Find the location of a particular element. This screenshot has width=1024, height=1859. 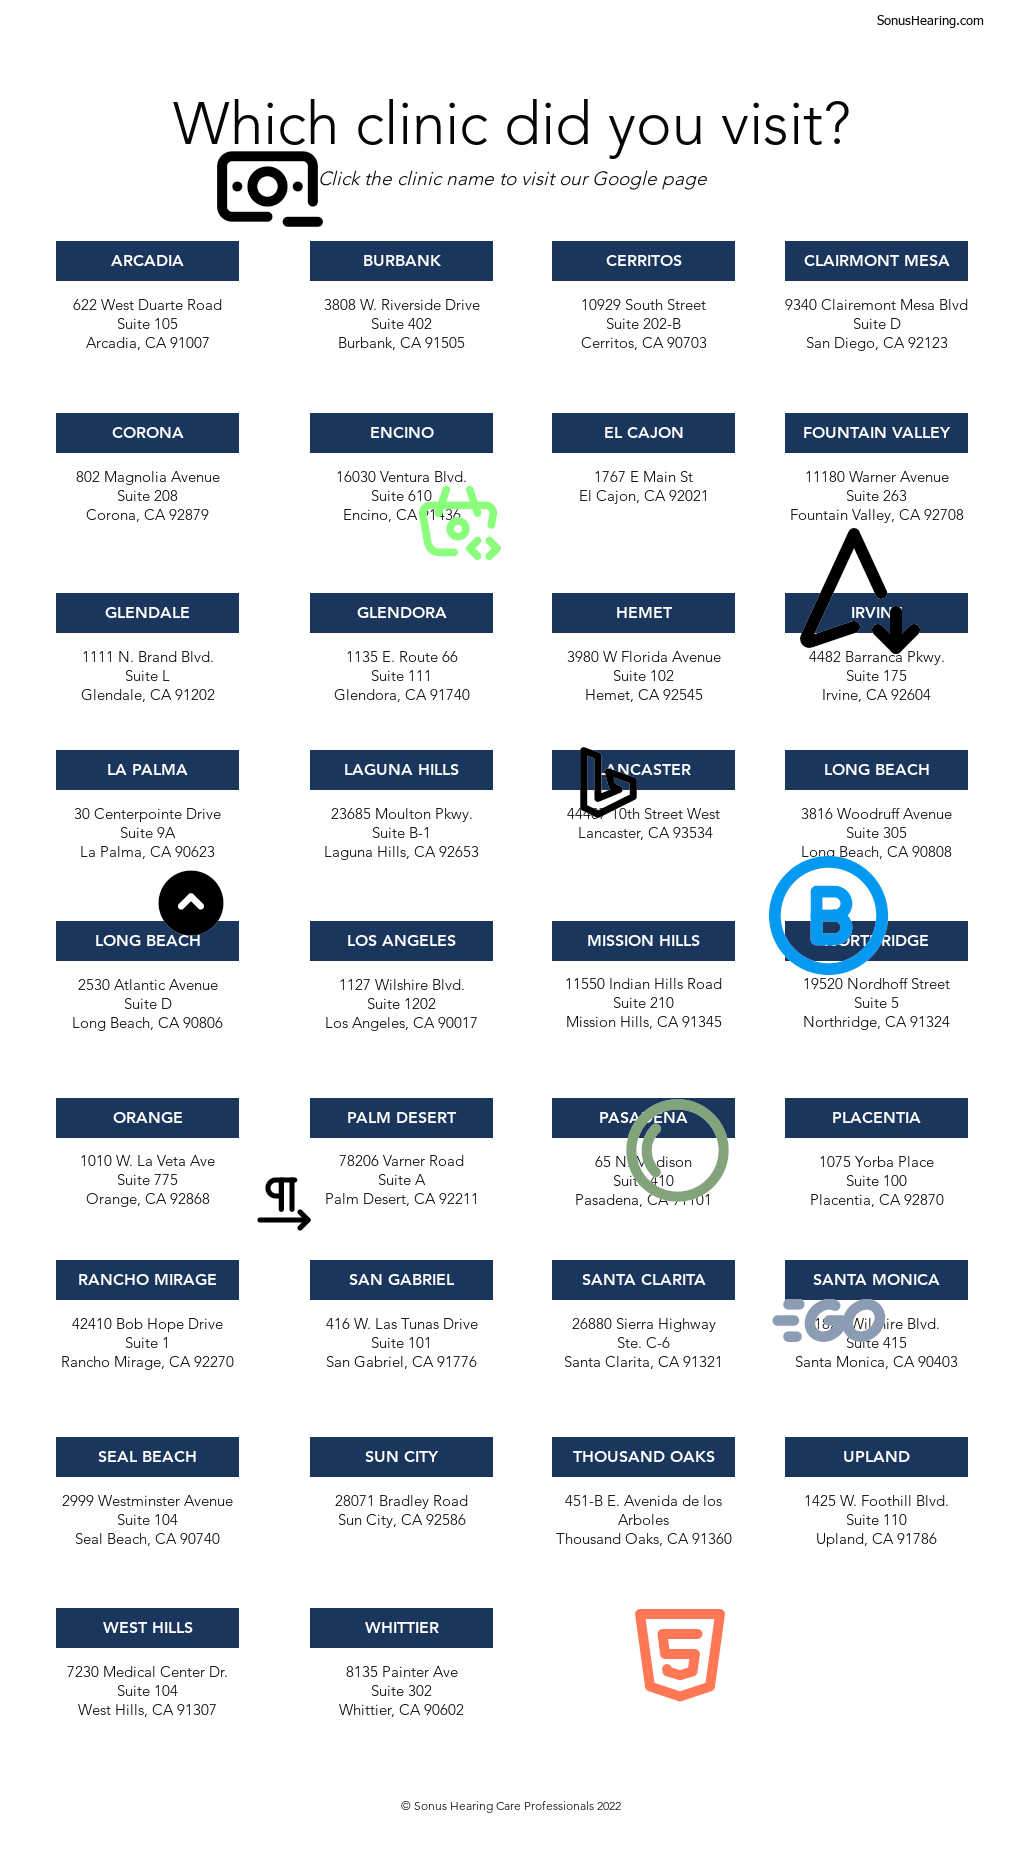

access shopping cart API or developer settings is located at coordinates (458, 521).